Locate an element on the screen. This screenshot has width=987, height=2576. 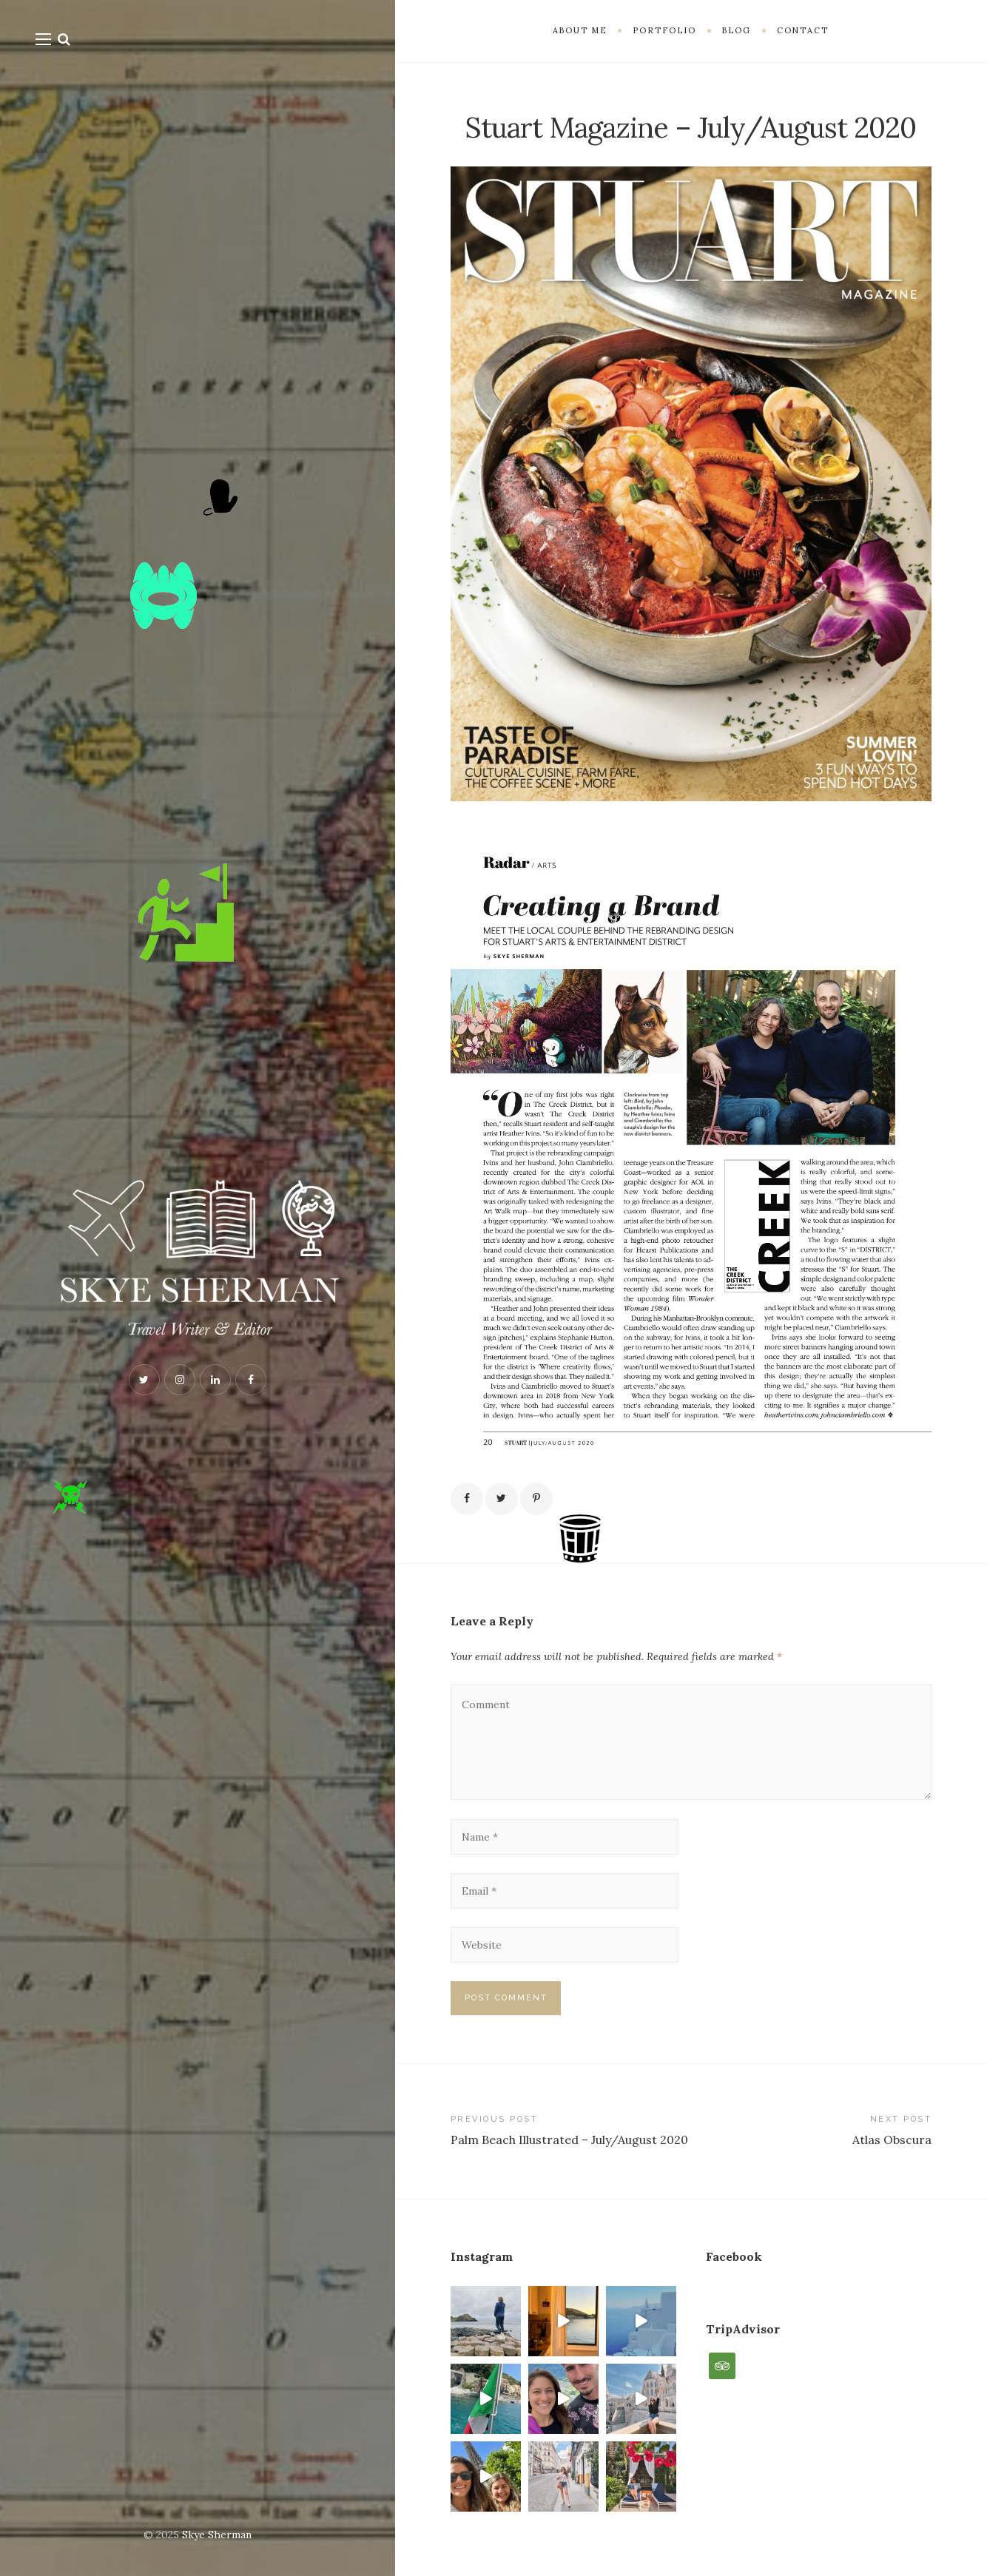
empty inventory or storage container is located at coordinates (580, 1531).